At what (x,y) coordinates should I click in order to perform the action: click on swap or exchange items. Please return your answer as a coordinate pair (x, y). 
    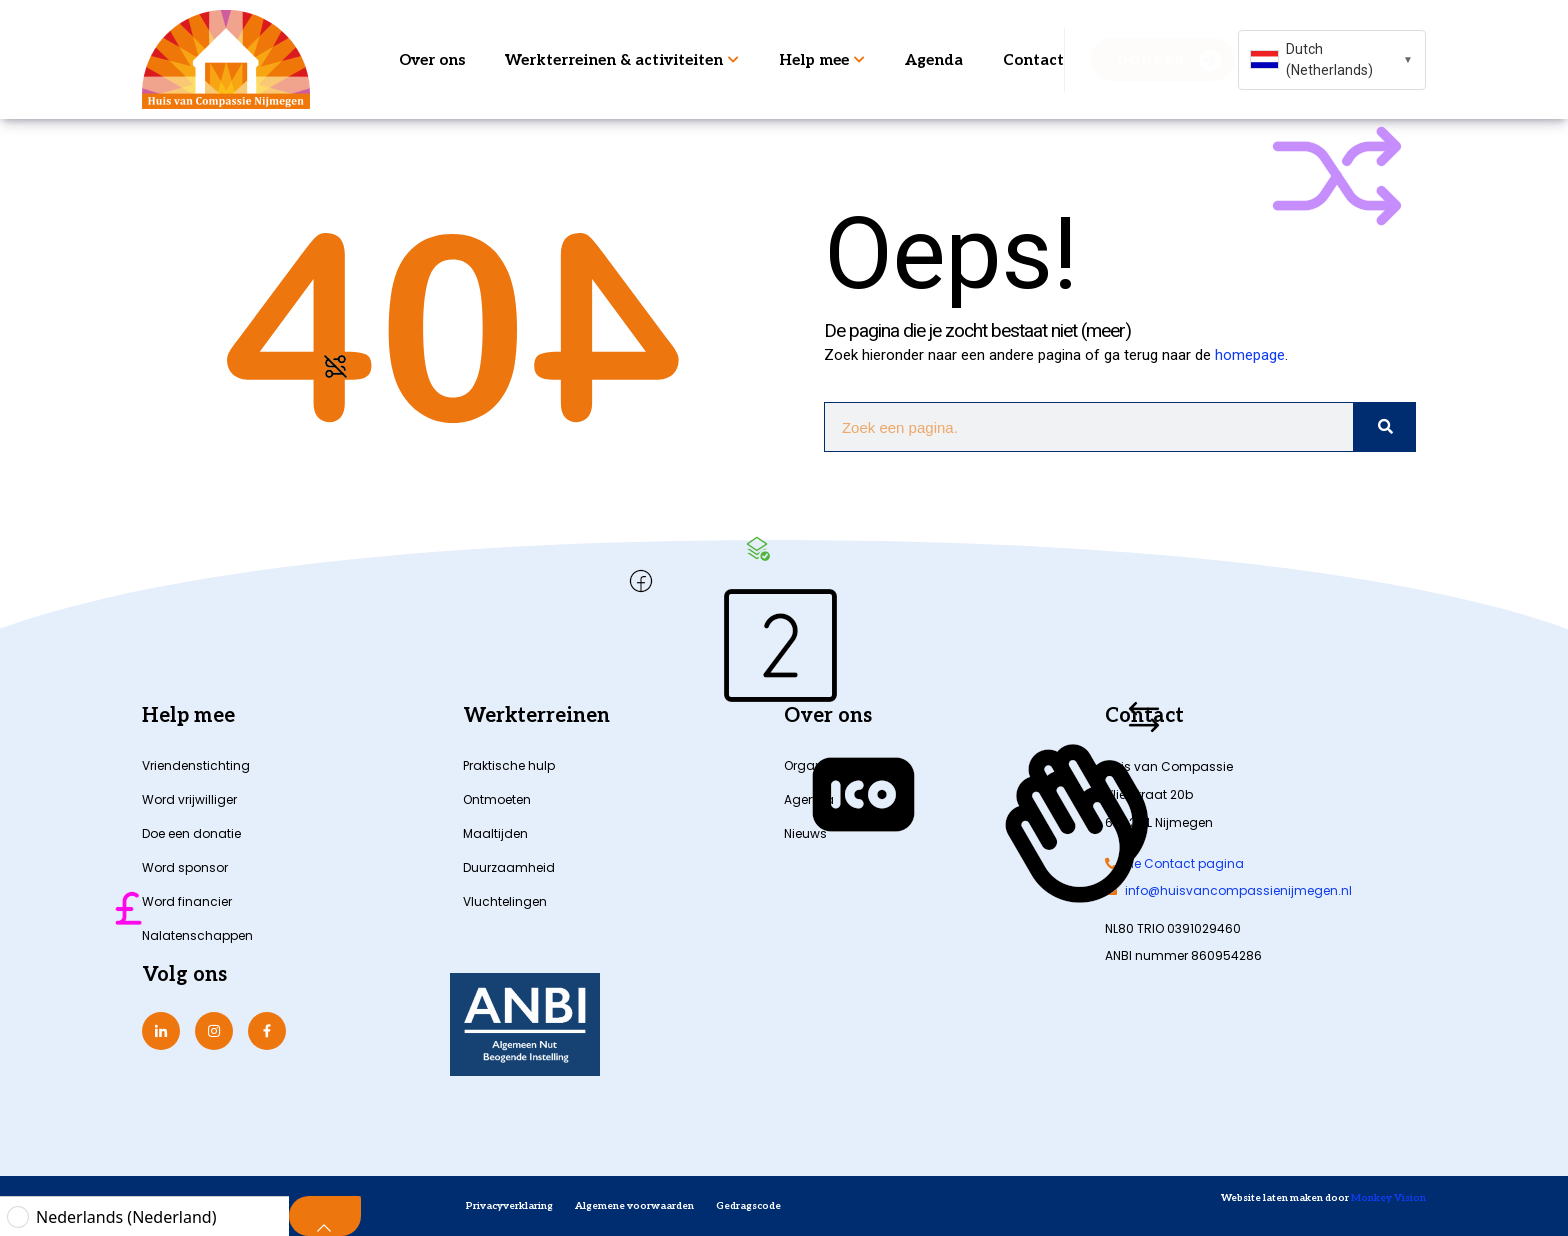
    Looking at the image, I should click on (1144, 717).